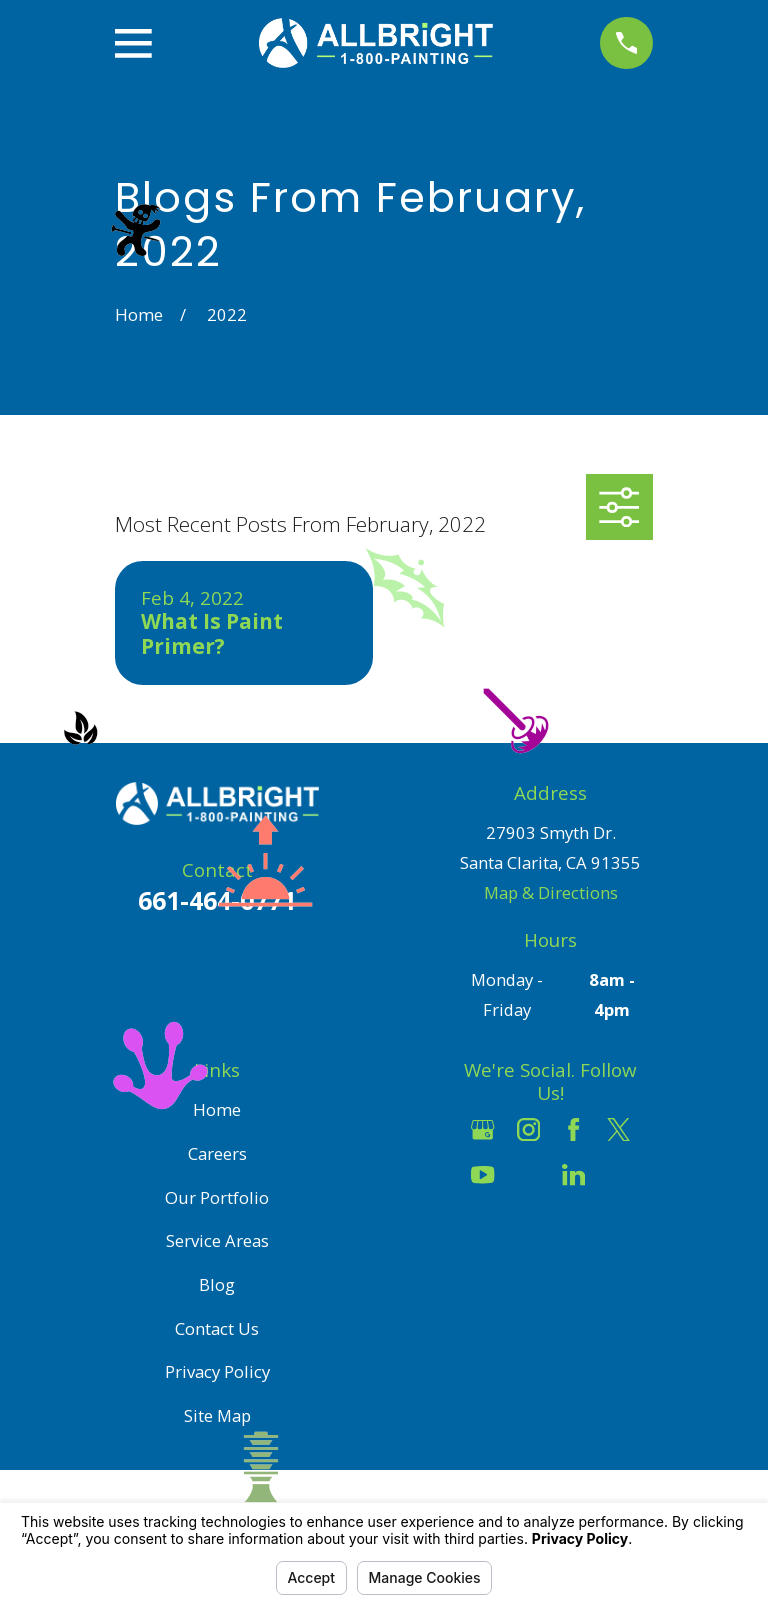  What do you see at coordinates (137, 230) in the screenshot?
I see `cast a curse or hex on an opponent` at bounding box center [137, 230].